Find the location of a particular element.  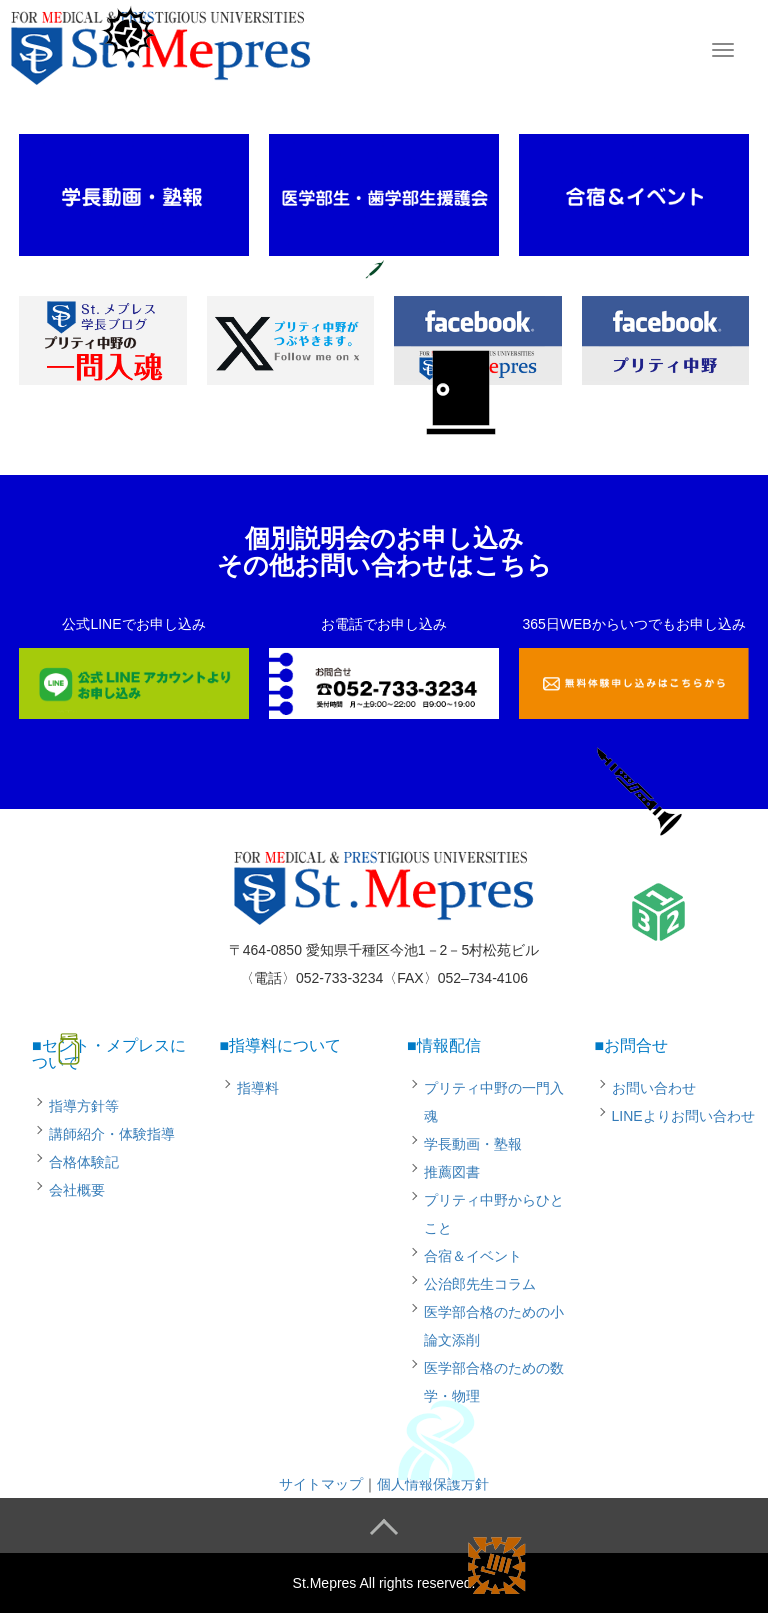

activate a powerful attack or special move is located at coordinates (496, 1565).